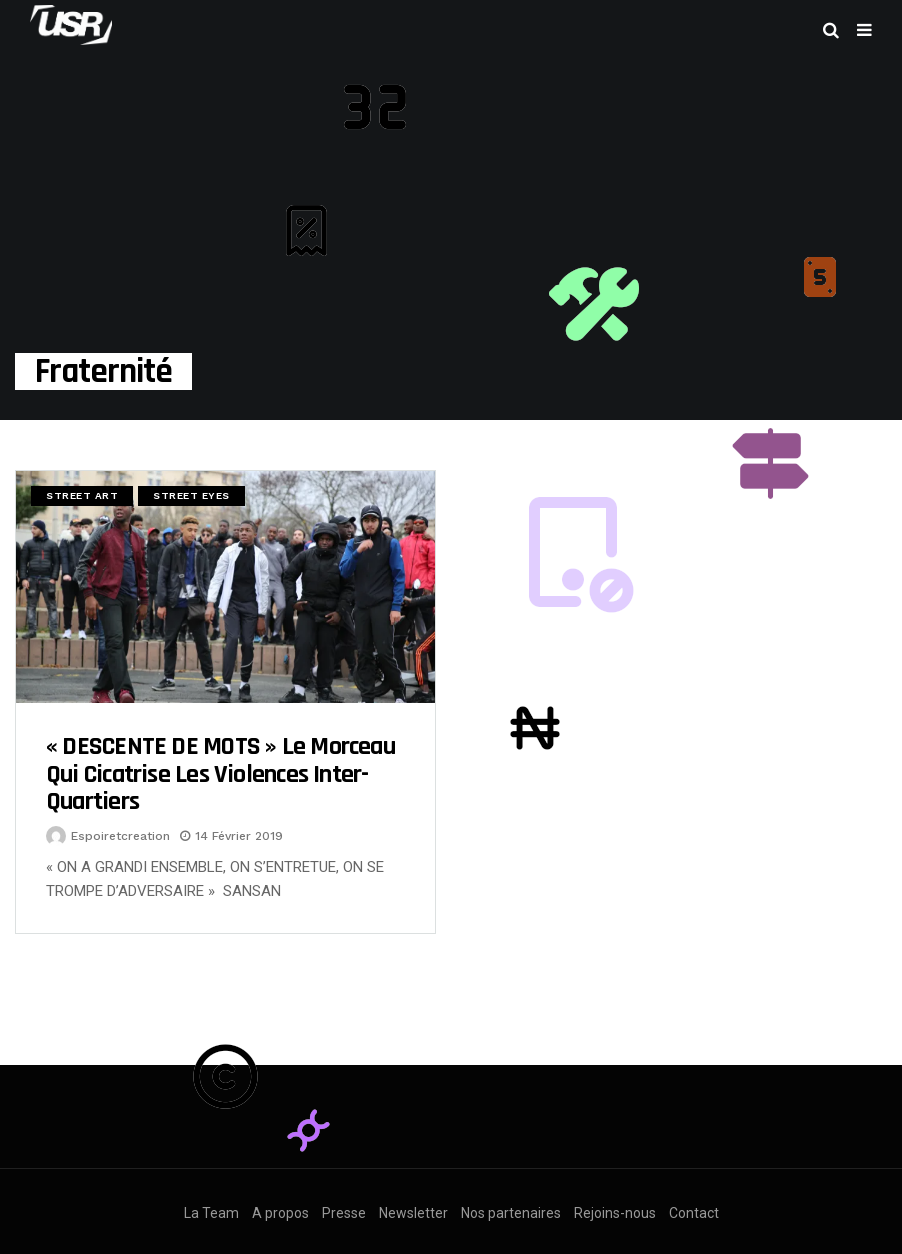 This screenshot has width=902, height=1254. What do you see at coordinates (770, 463) in the screenshot?
I see `view directions or navigation options` at bounding box center [770, 463].